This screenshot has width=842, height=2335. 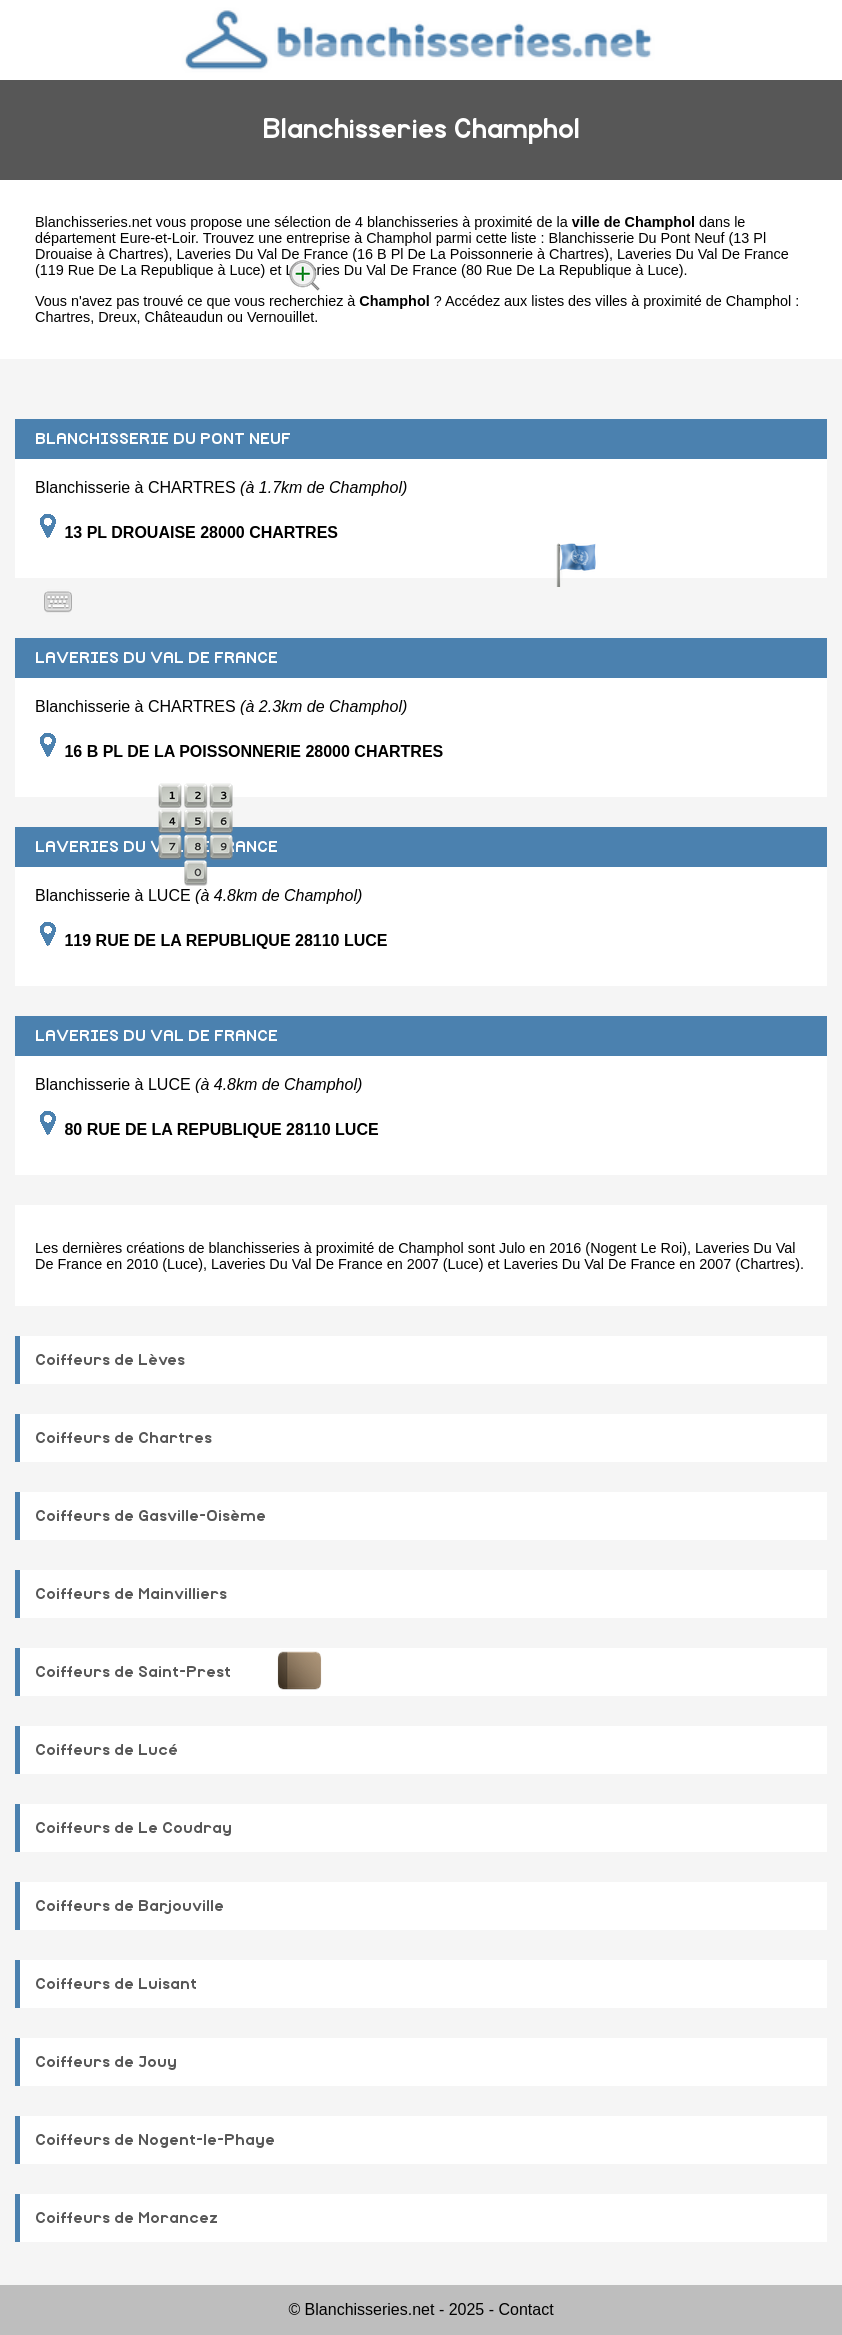 What do you see at coordinates (304, 275) in the screenshot?
I see `zoom in on the current view` at bounding box center [304, 275].